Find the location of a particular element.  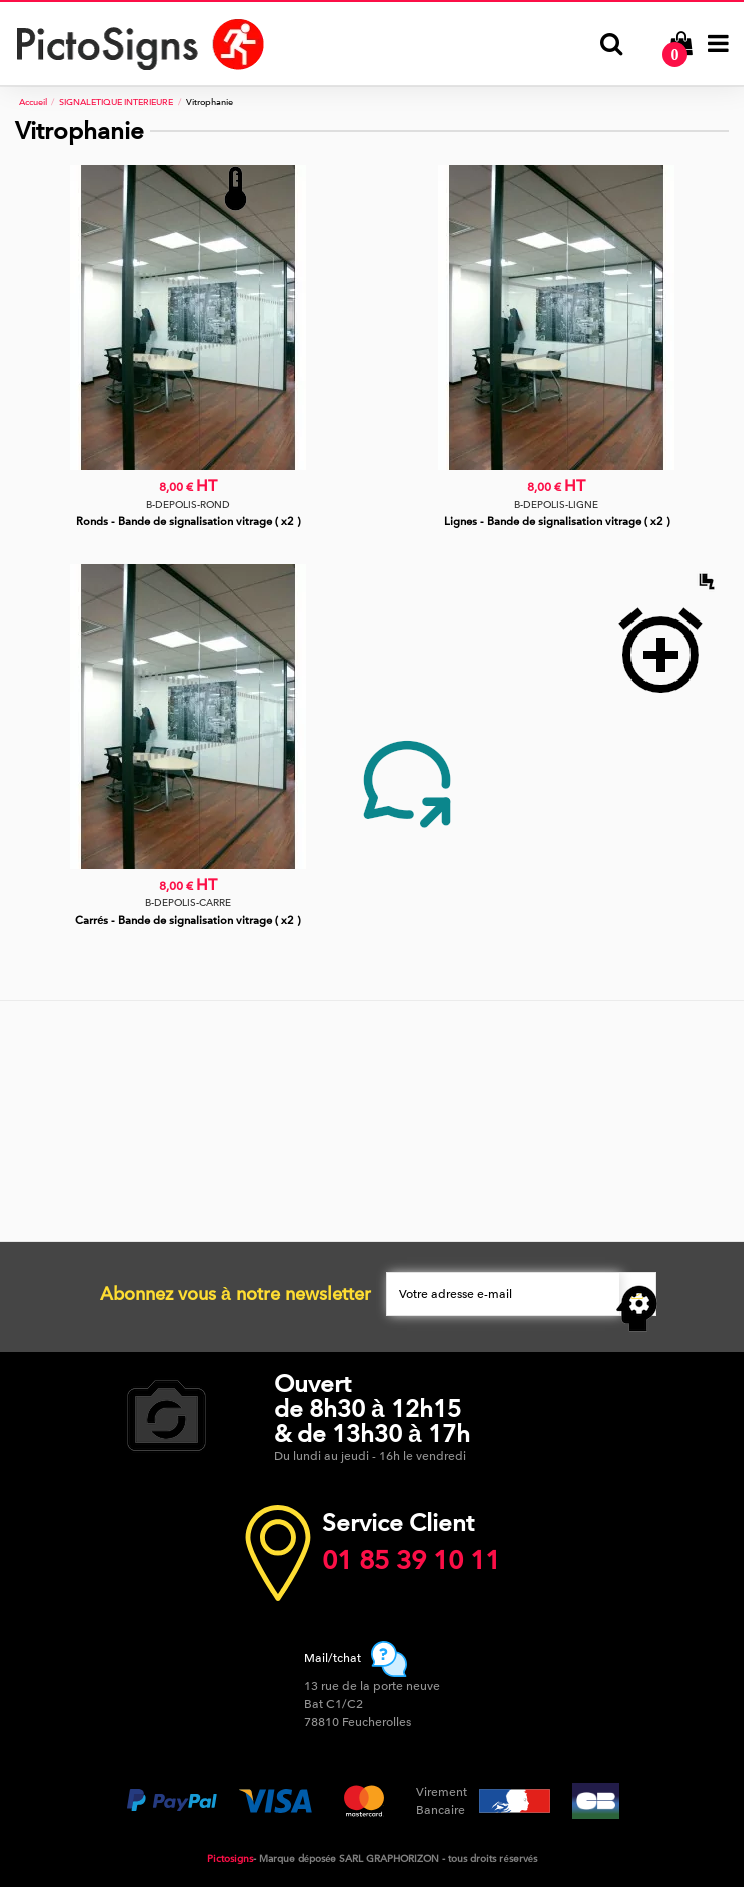

add a new alarm is located at coordinates (660, 650).